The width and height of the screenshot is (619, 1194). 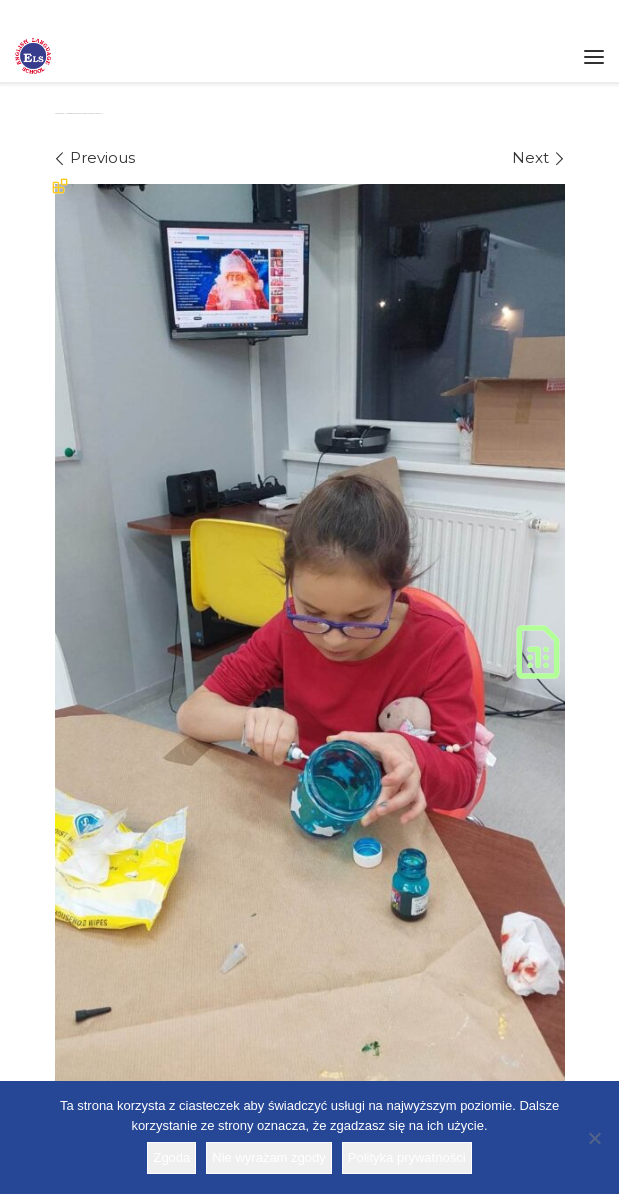 What do you see at coordinates (60, 186) in the screenshot?
I see `access modular components or building blocks` at bounding box center [60, 186].